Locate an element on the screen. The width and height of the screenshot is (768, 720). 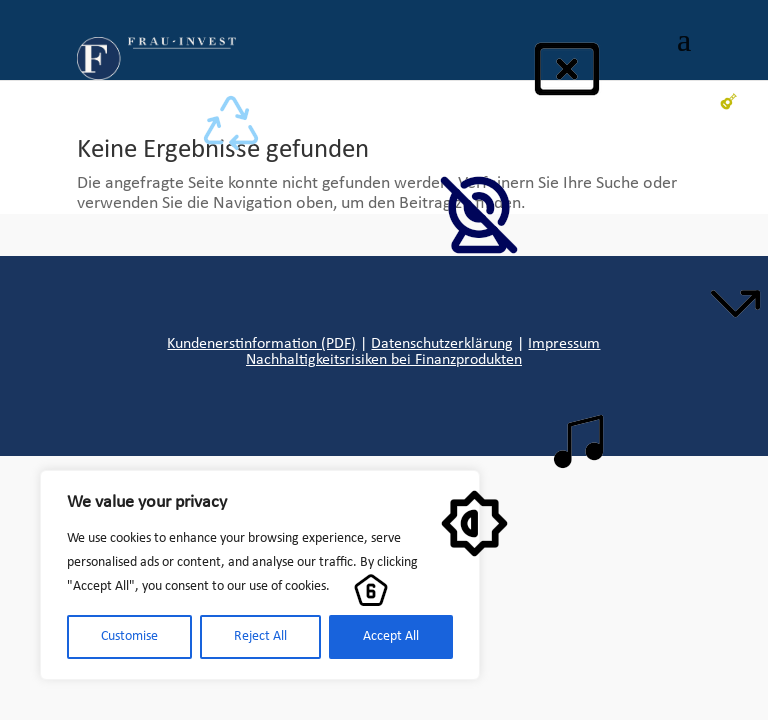
reply to a message or thread is located at coordinates (735, 302).